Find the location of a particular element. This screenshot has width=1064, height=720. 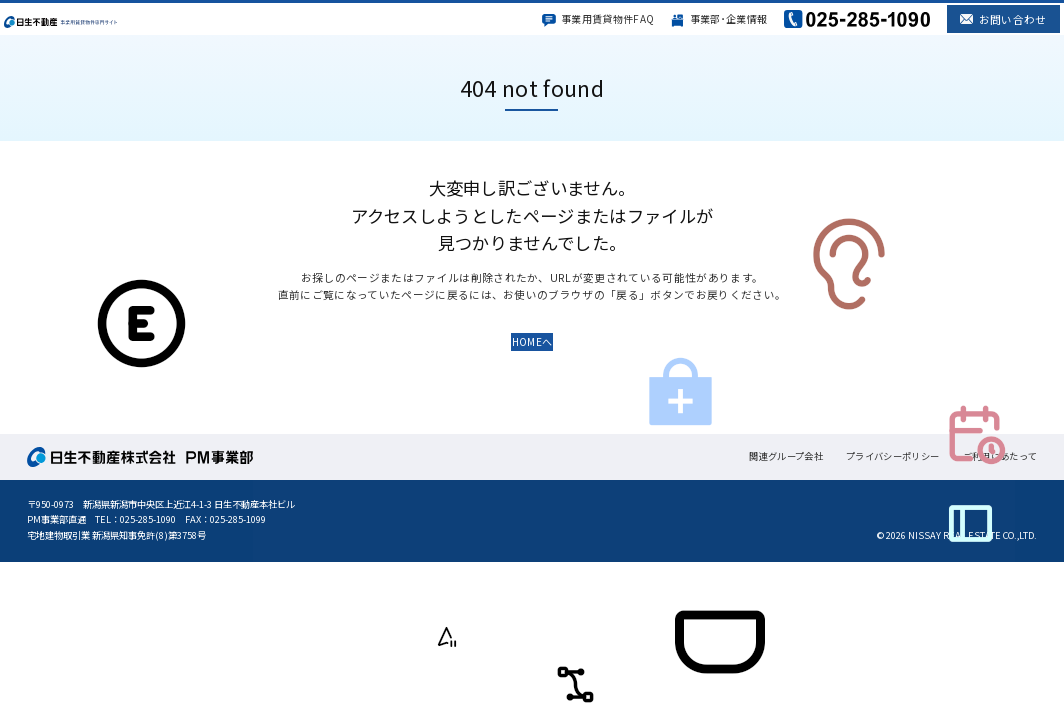

indicates east direction on a map or compass is located at coordinates (141, 323).